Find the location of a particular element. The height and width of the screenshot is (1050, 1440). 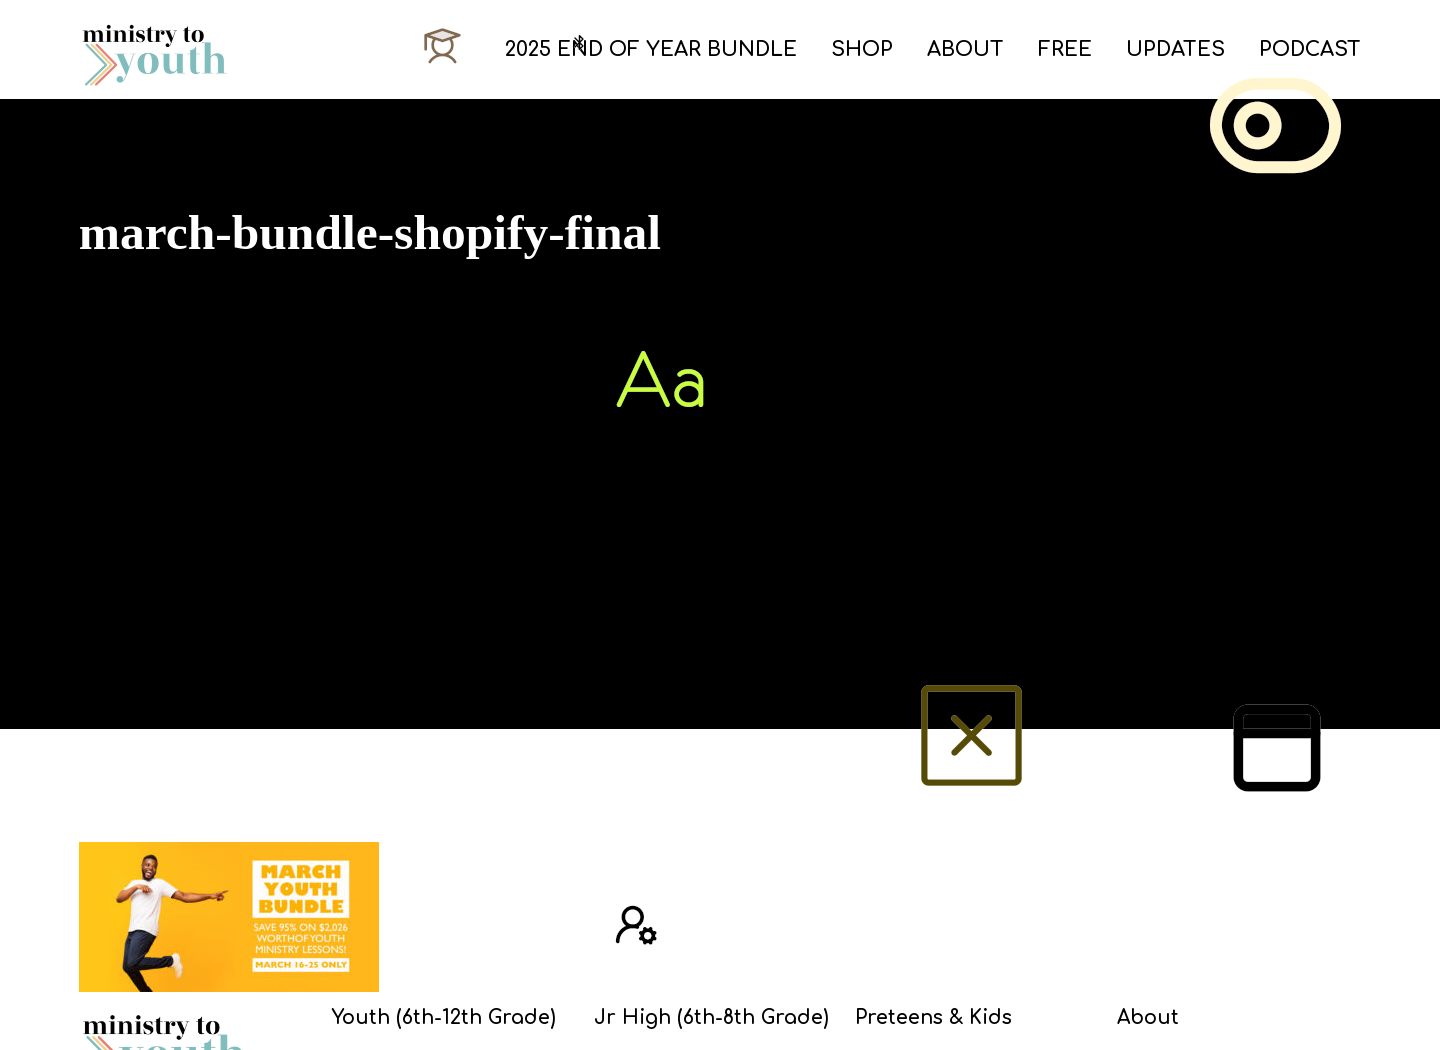

toggle bluetooth connectivity is located at coordinates (579, 42).